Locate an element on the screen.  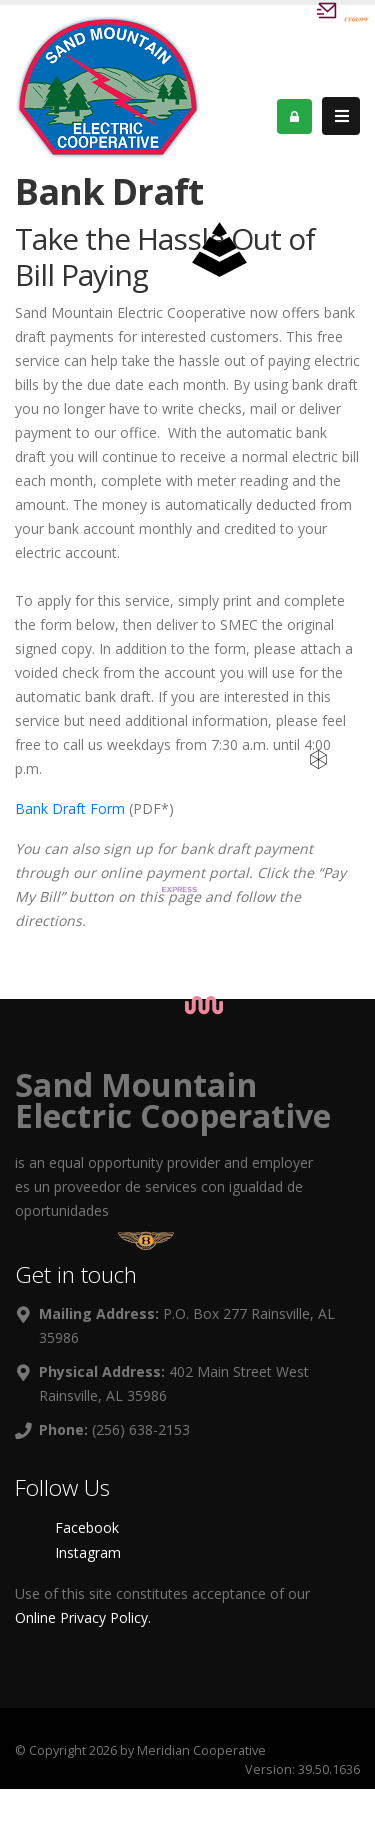
red app logo is located at coordinates (219, 249).